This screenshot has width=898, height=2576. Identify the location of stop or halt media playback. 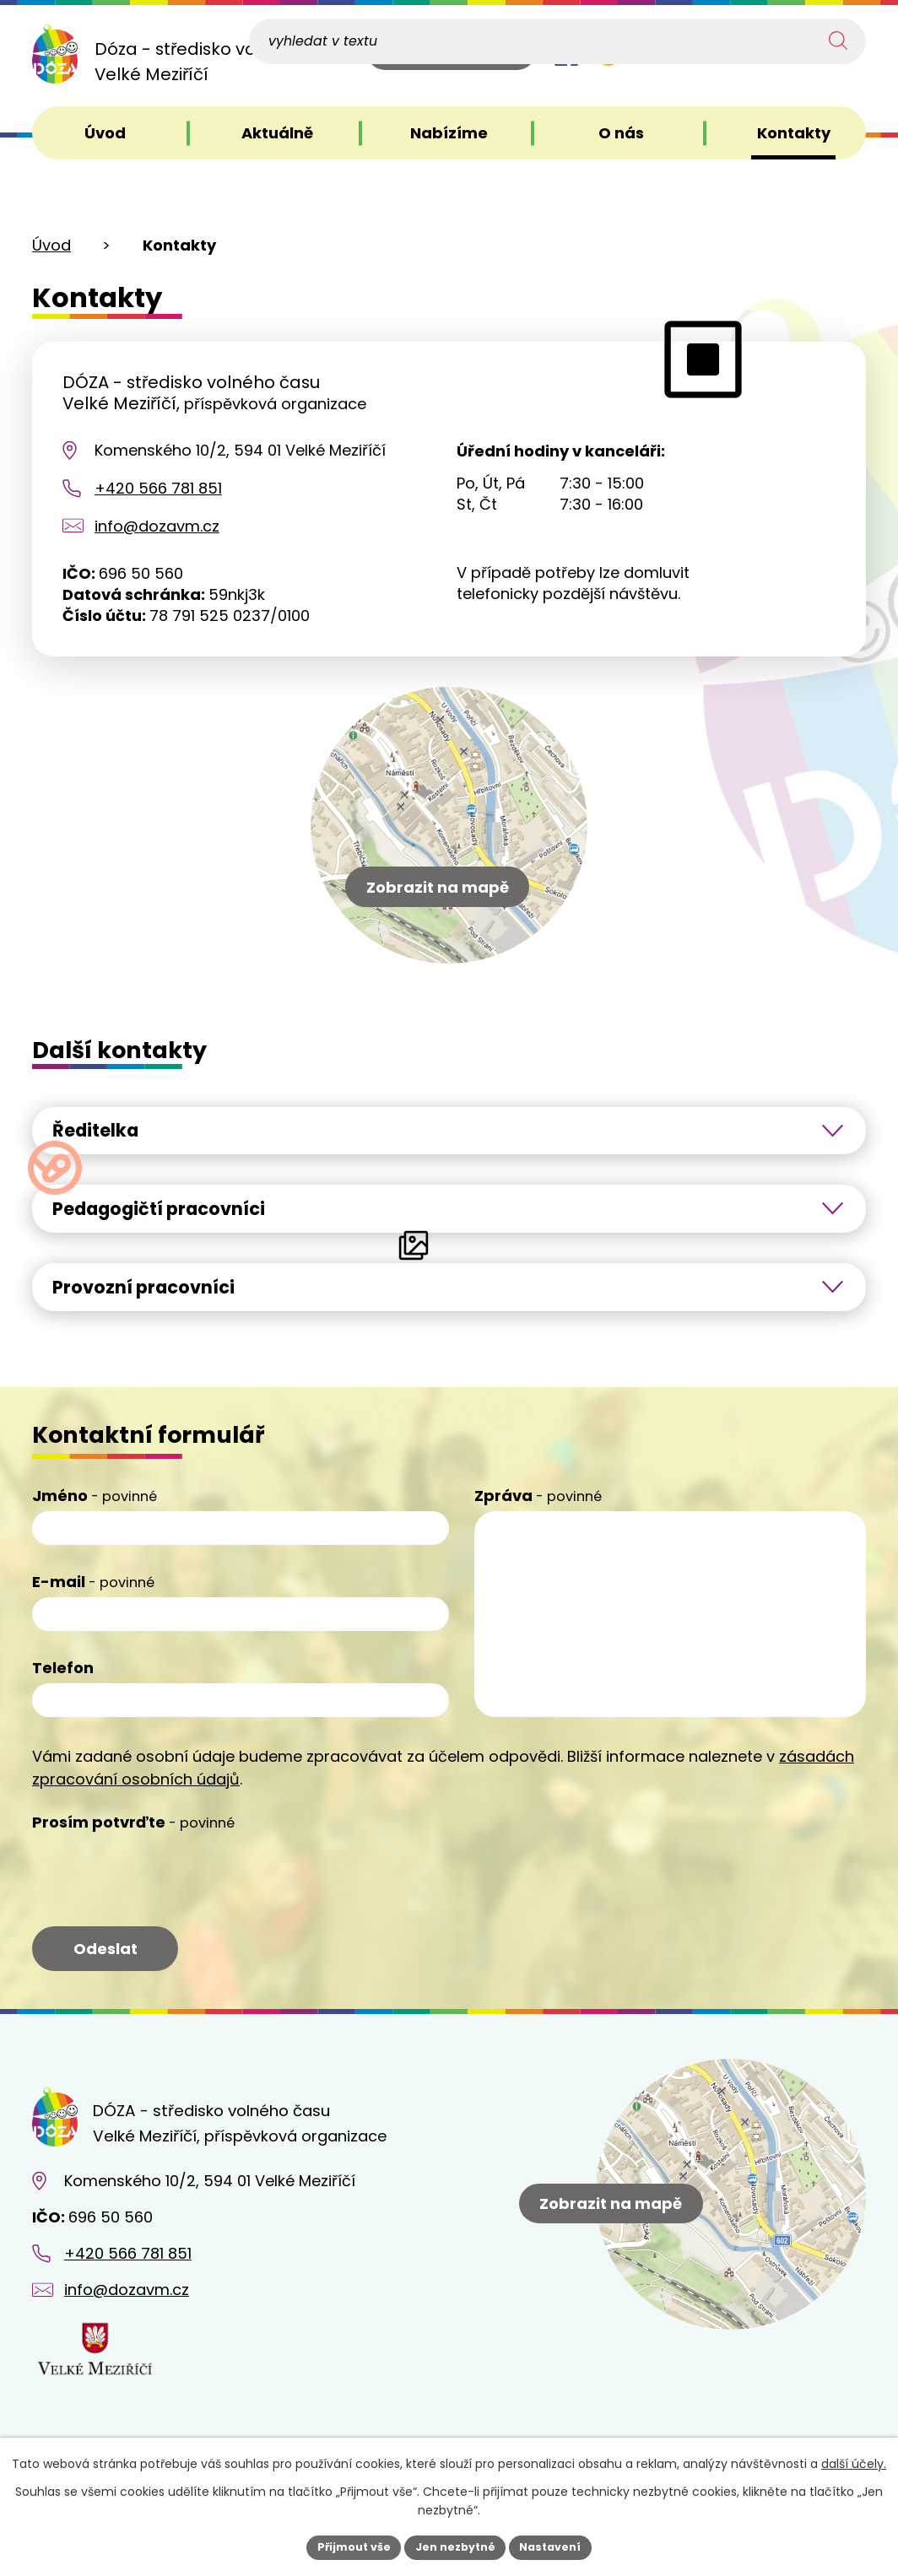
(703, 359).